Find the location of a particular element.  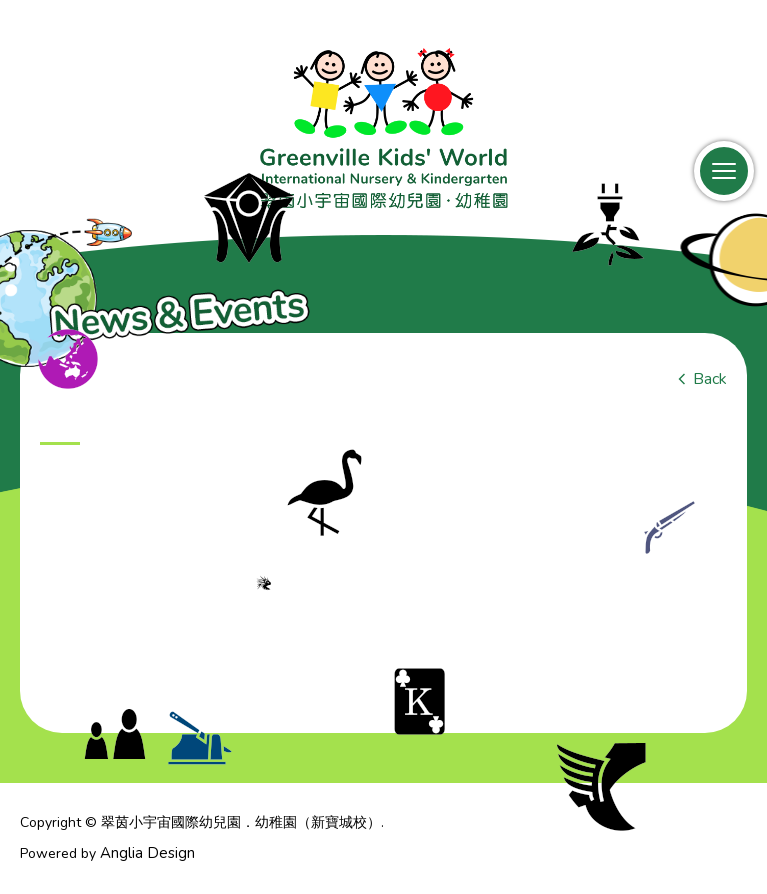

select sawed-off shotgun weapon is located at coordinates (669, 527).